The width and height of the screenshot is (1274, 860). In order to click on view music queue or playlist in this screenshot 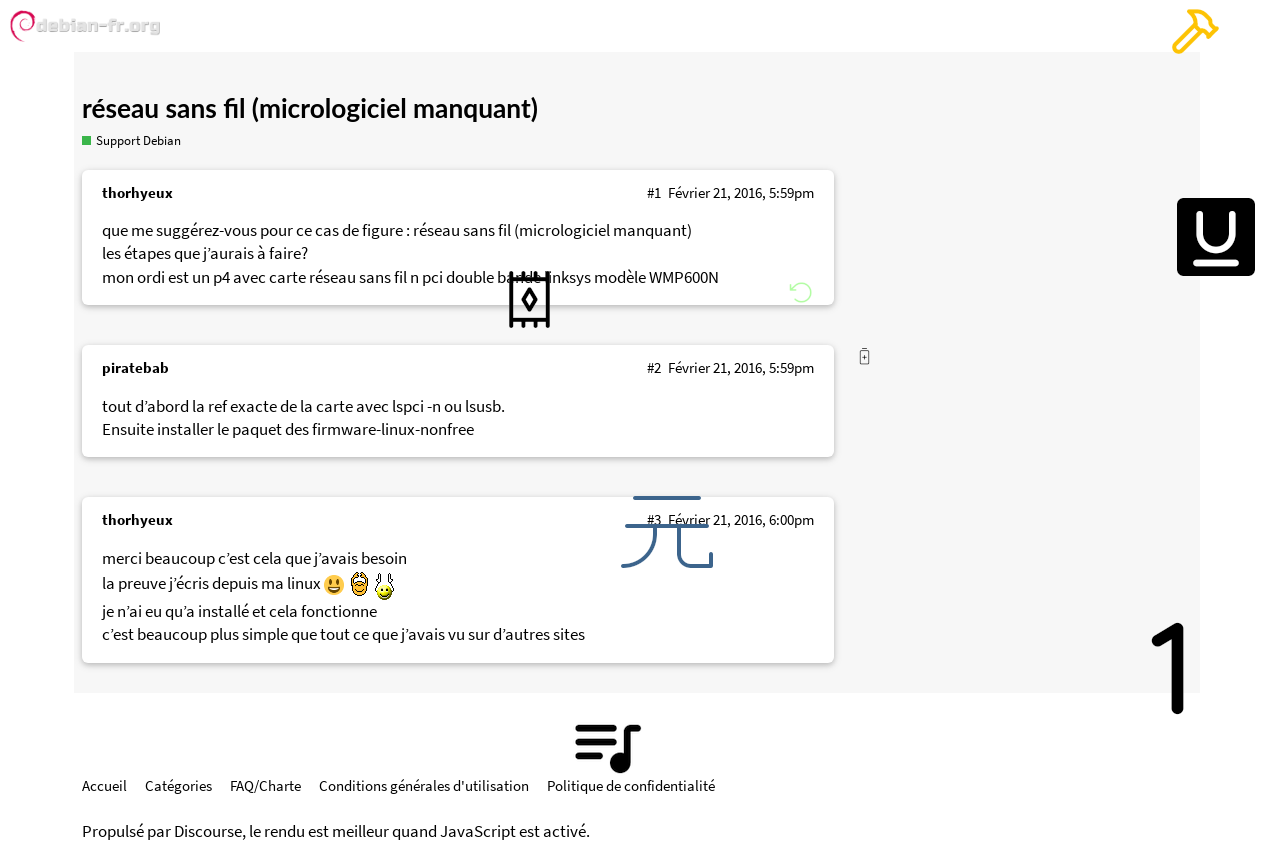, I will do `click(606, 745)`.